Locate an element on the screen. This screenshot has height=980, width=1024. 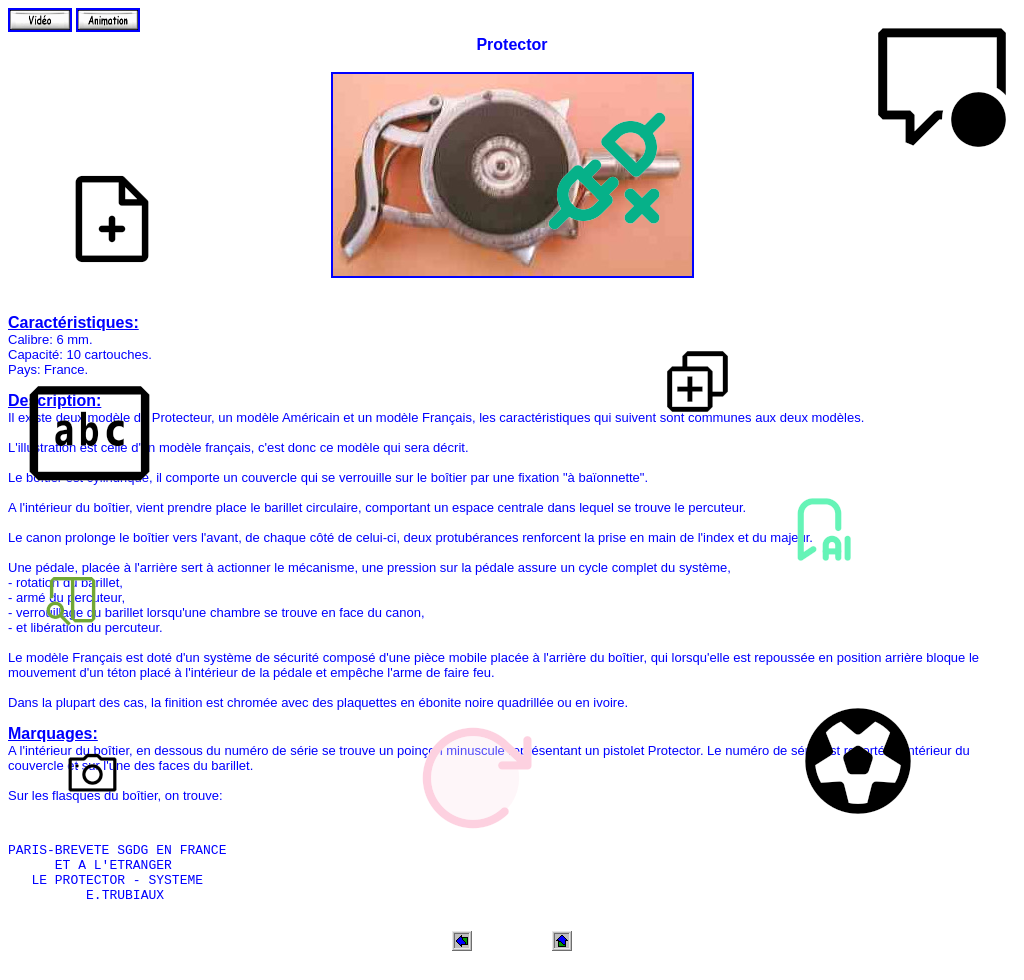
view unresolved comments is located at coordinates (942, 83).